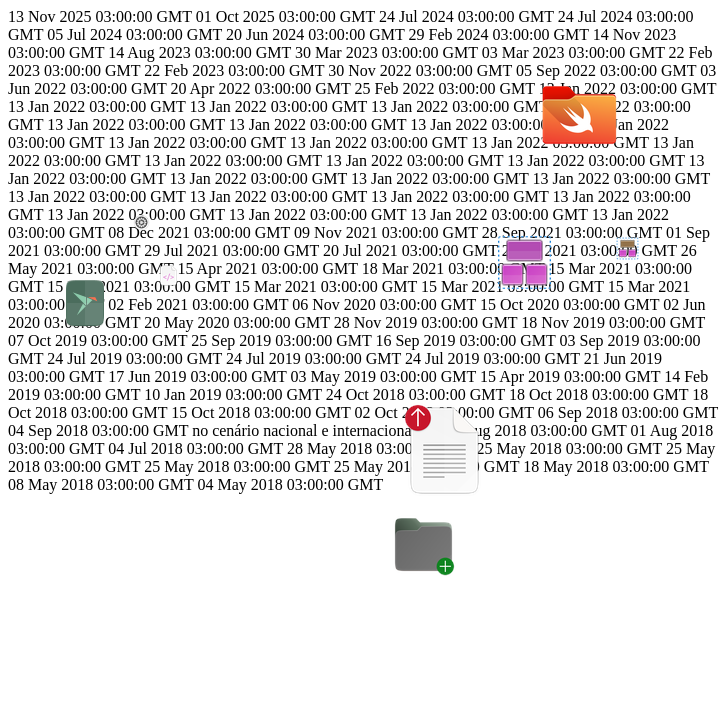 The height and width of the screenshot is (720, 728). I want to click on select all items in the current view, so click(627, 248).